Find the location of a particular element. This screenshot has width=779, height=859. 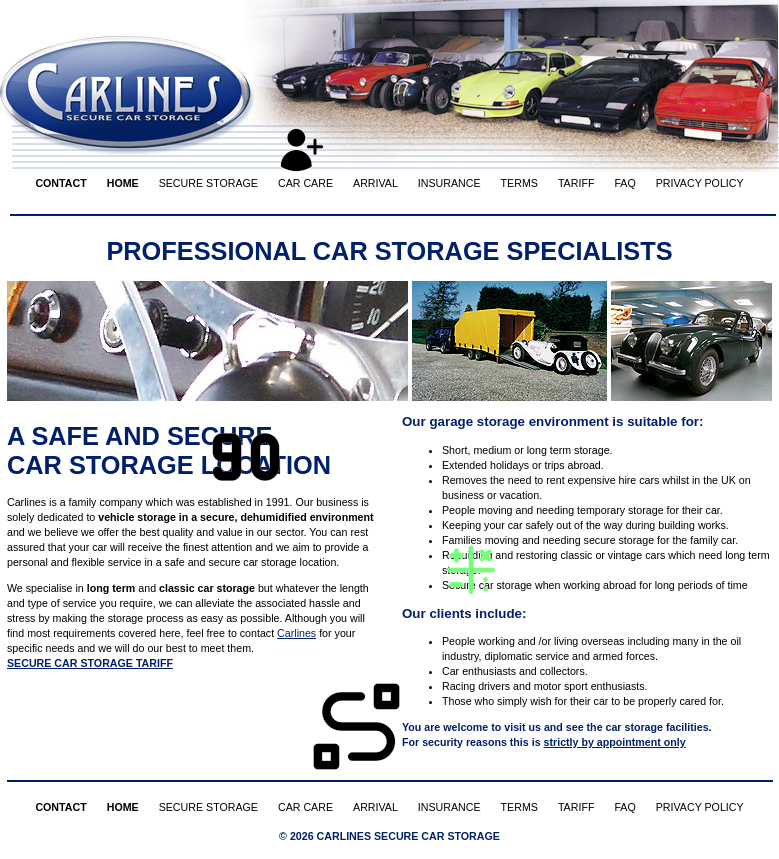

add a new user or contact is located at coordinates (302, 150).